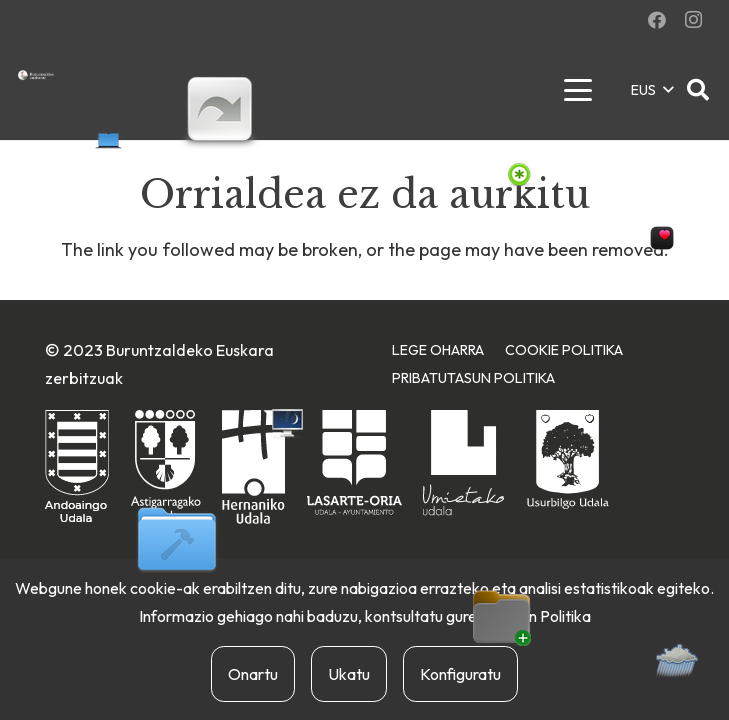  What do you see at coordinates (501, 616) in the screenshot?
I see `create a new folder` at bounding box center [501, 616].